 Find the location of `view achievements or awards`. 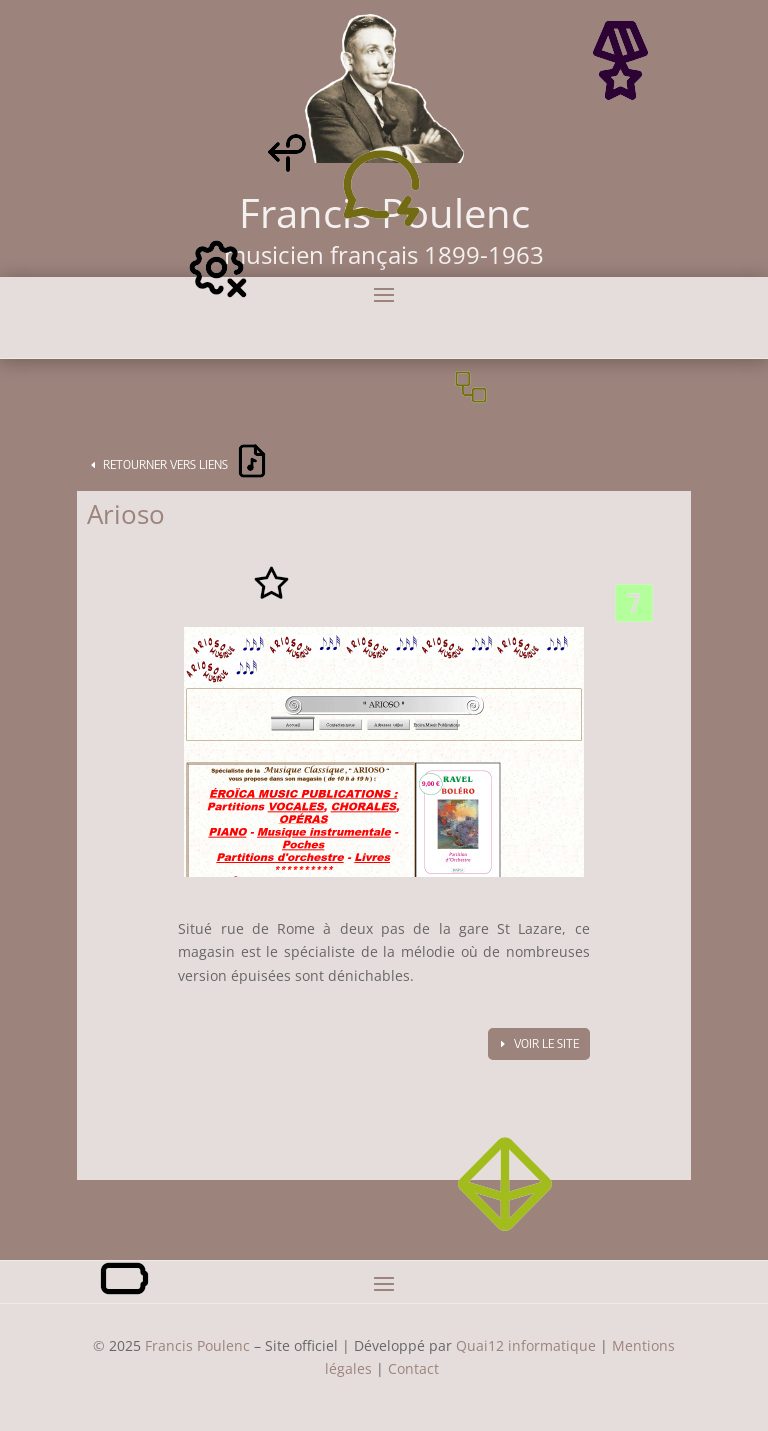

view achievements or awards is located at coordinates (620, 60).